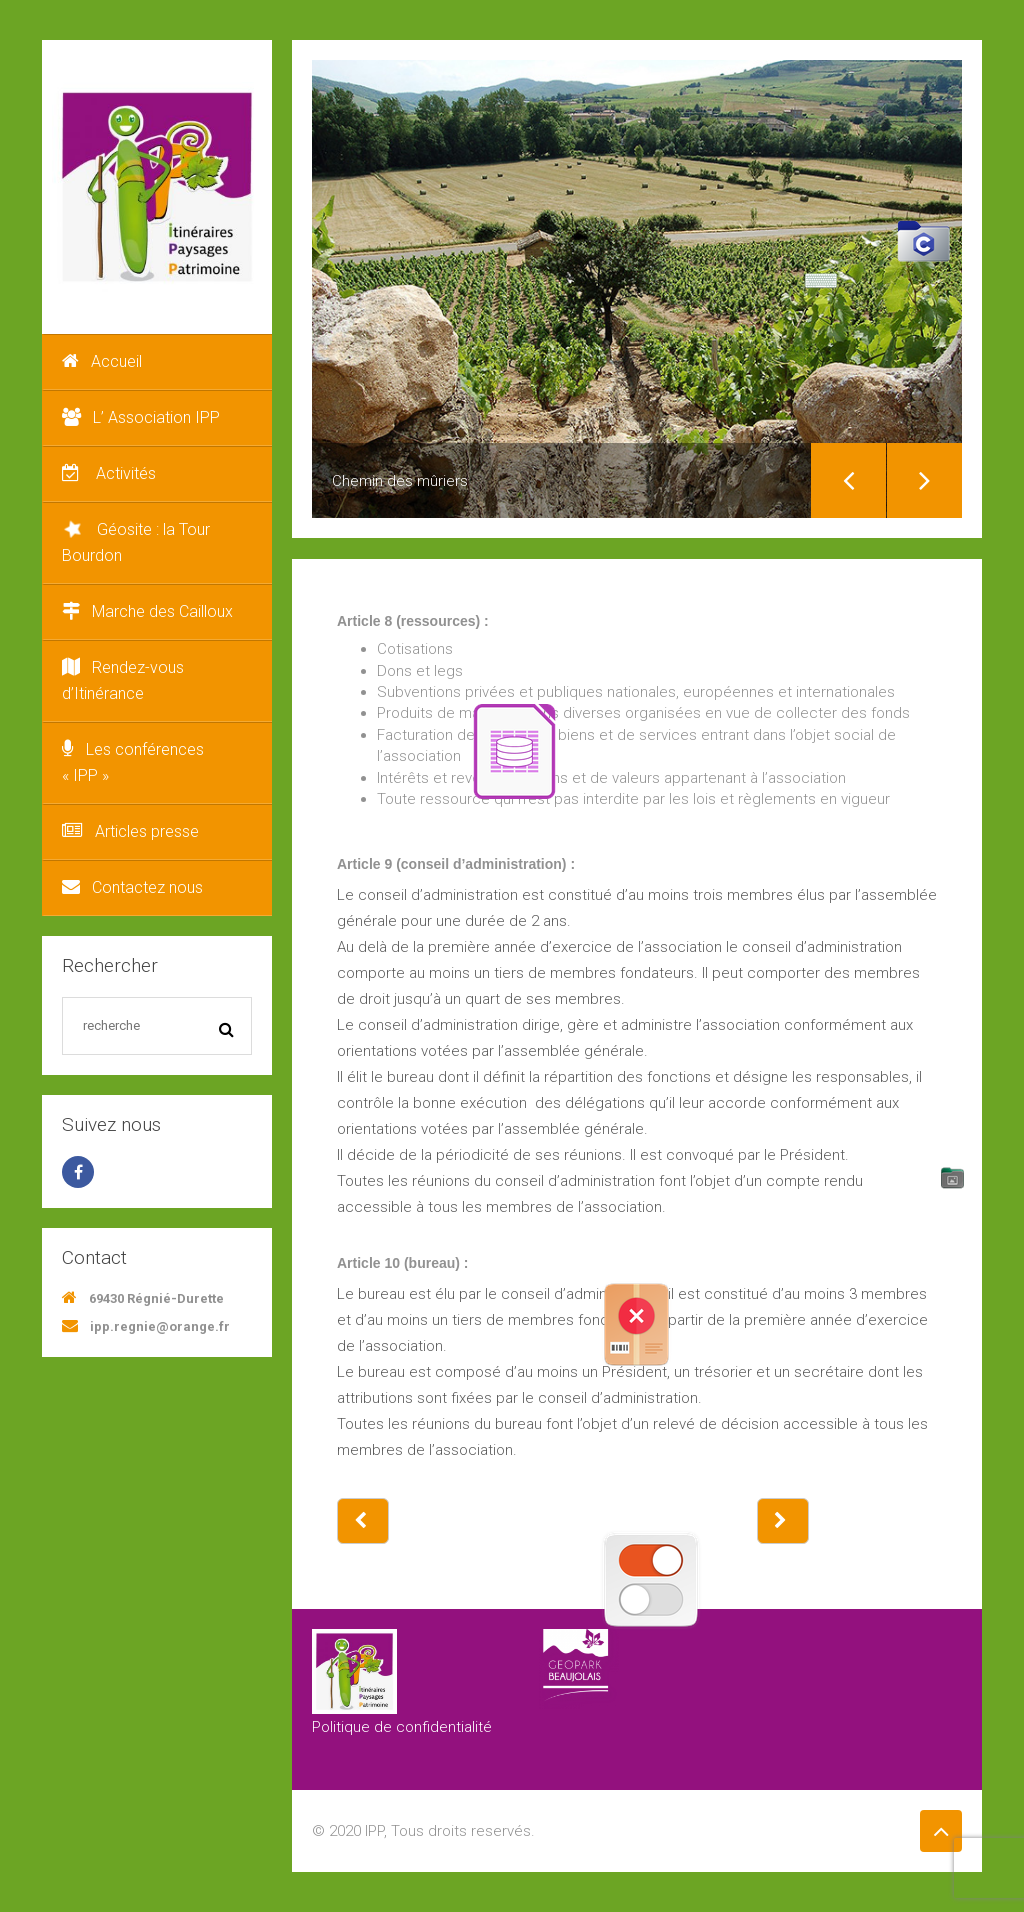  Describe the element at coordinates (514, 751) in the screenshot. I see `open a libreoffice base database file` at that location.